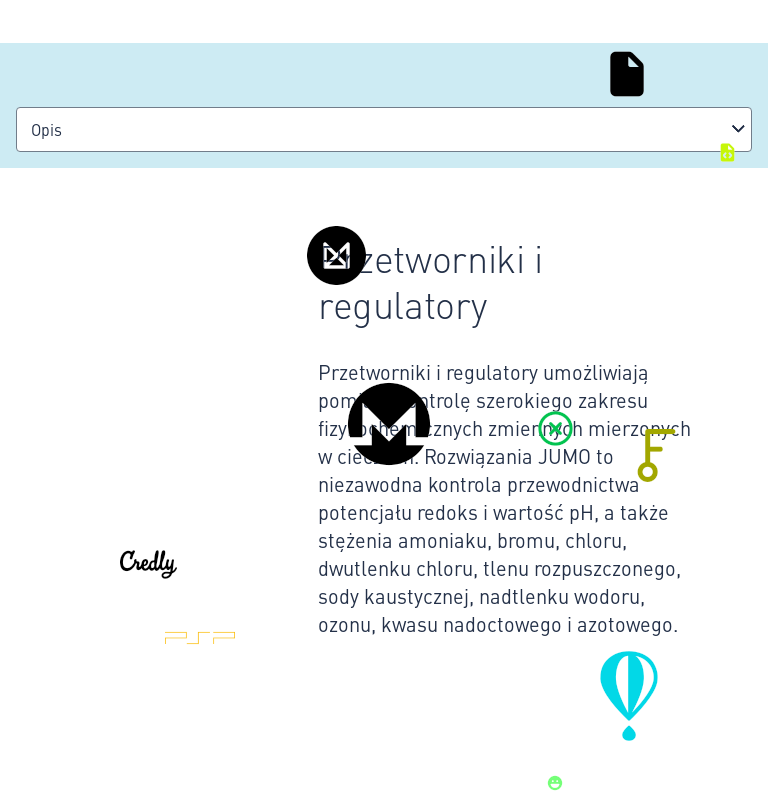 The width and height of the screenshot is (768, 797). Describe the element at coordinates (336, 255) in the screenshot. I see `open milanote app` at that location.